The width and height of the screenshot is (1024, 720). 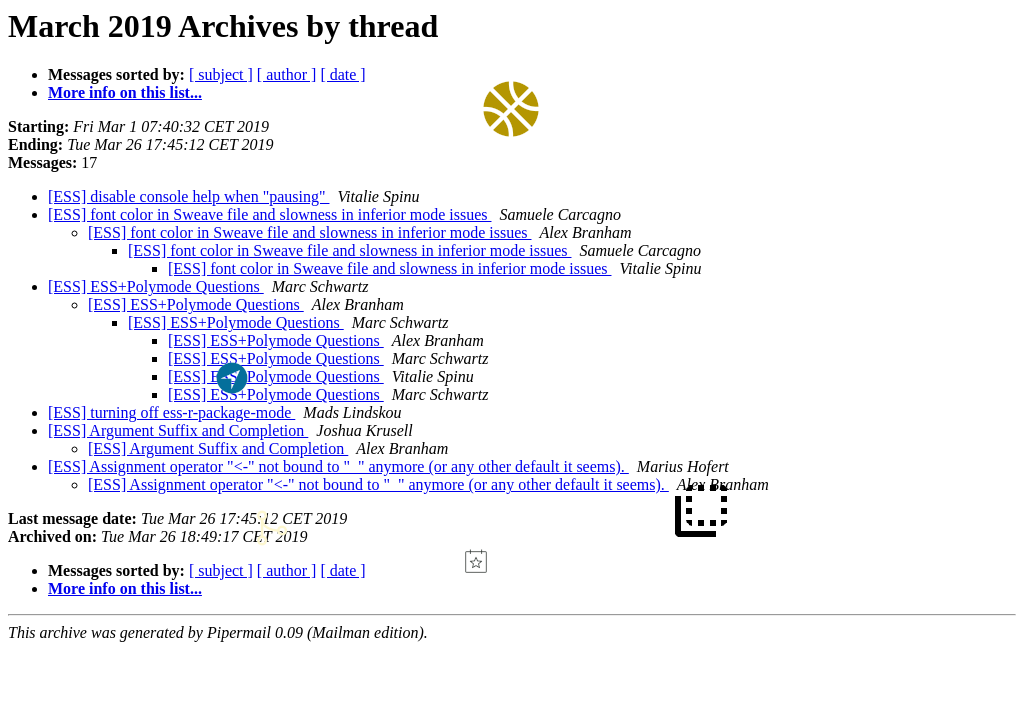 I want to click on send element to back layer, so click(x=701, y=511).